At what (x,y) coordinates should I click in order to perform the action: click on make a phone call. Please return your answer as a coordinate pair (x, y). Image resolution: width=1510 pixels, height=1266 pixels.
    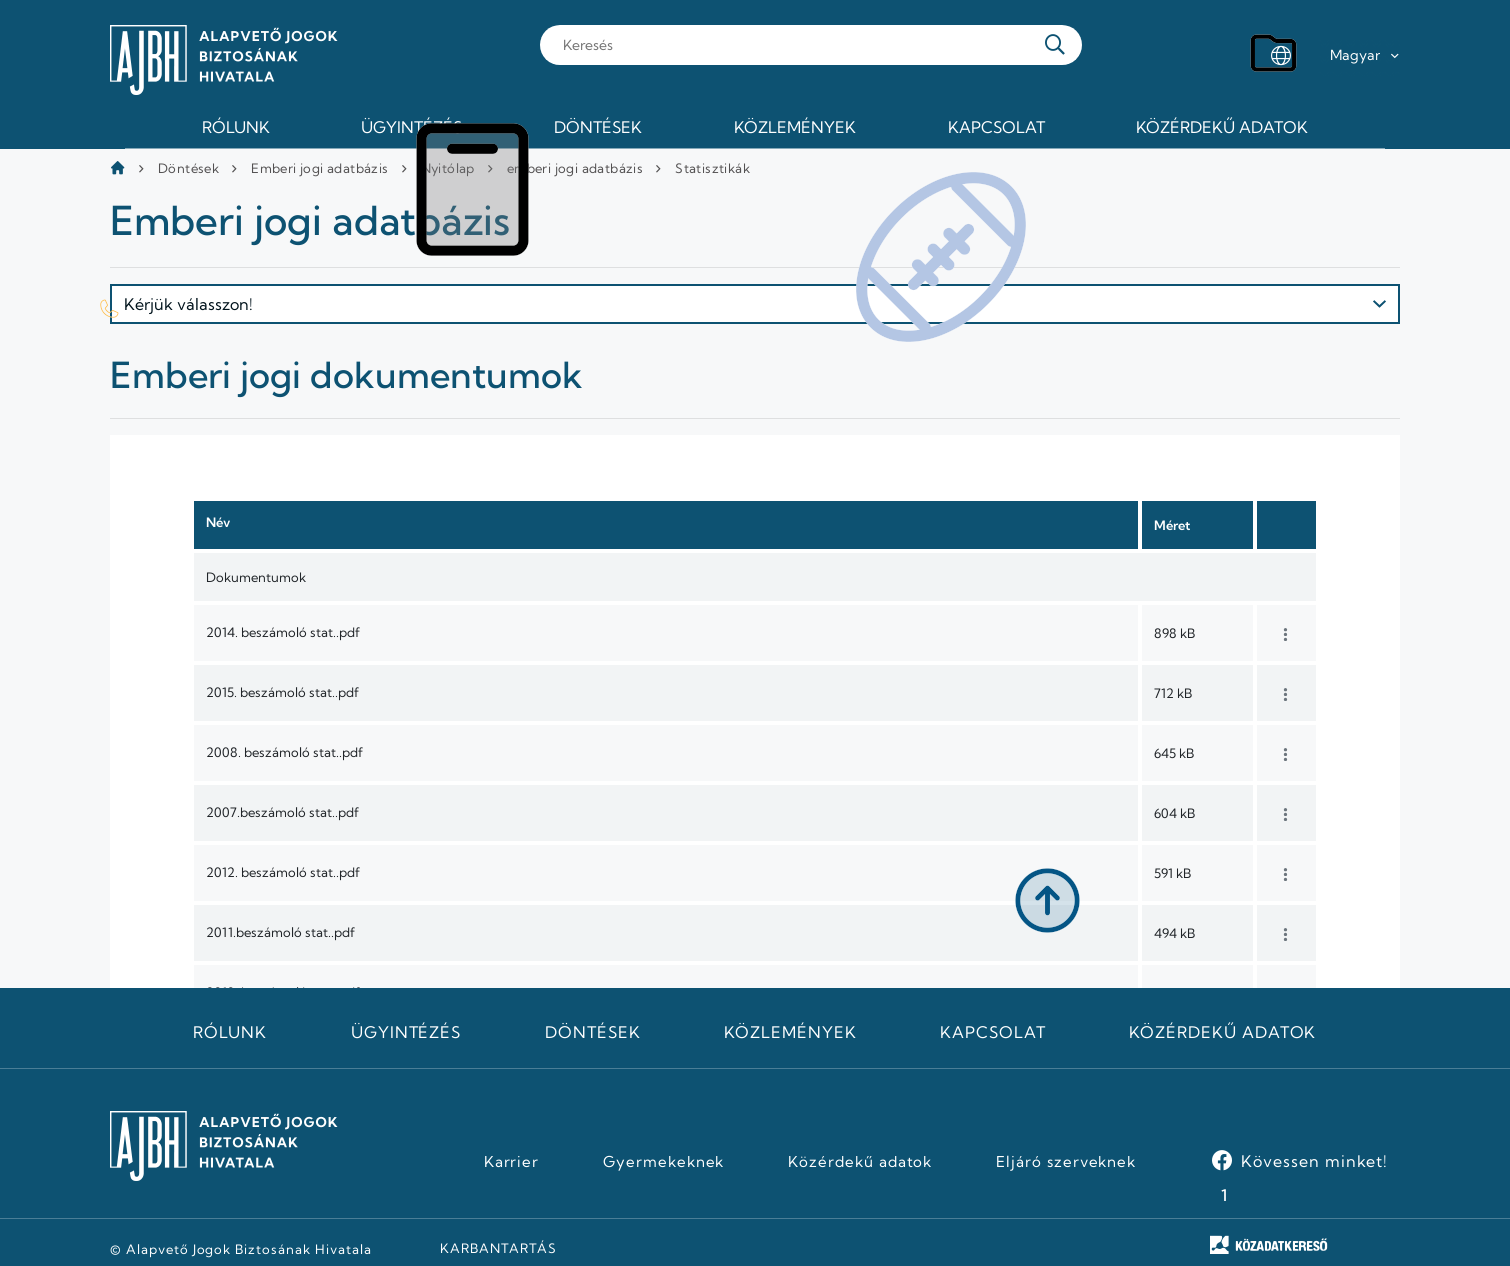
    Looking at the image, I should click on (109, 309).